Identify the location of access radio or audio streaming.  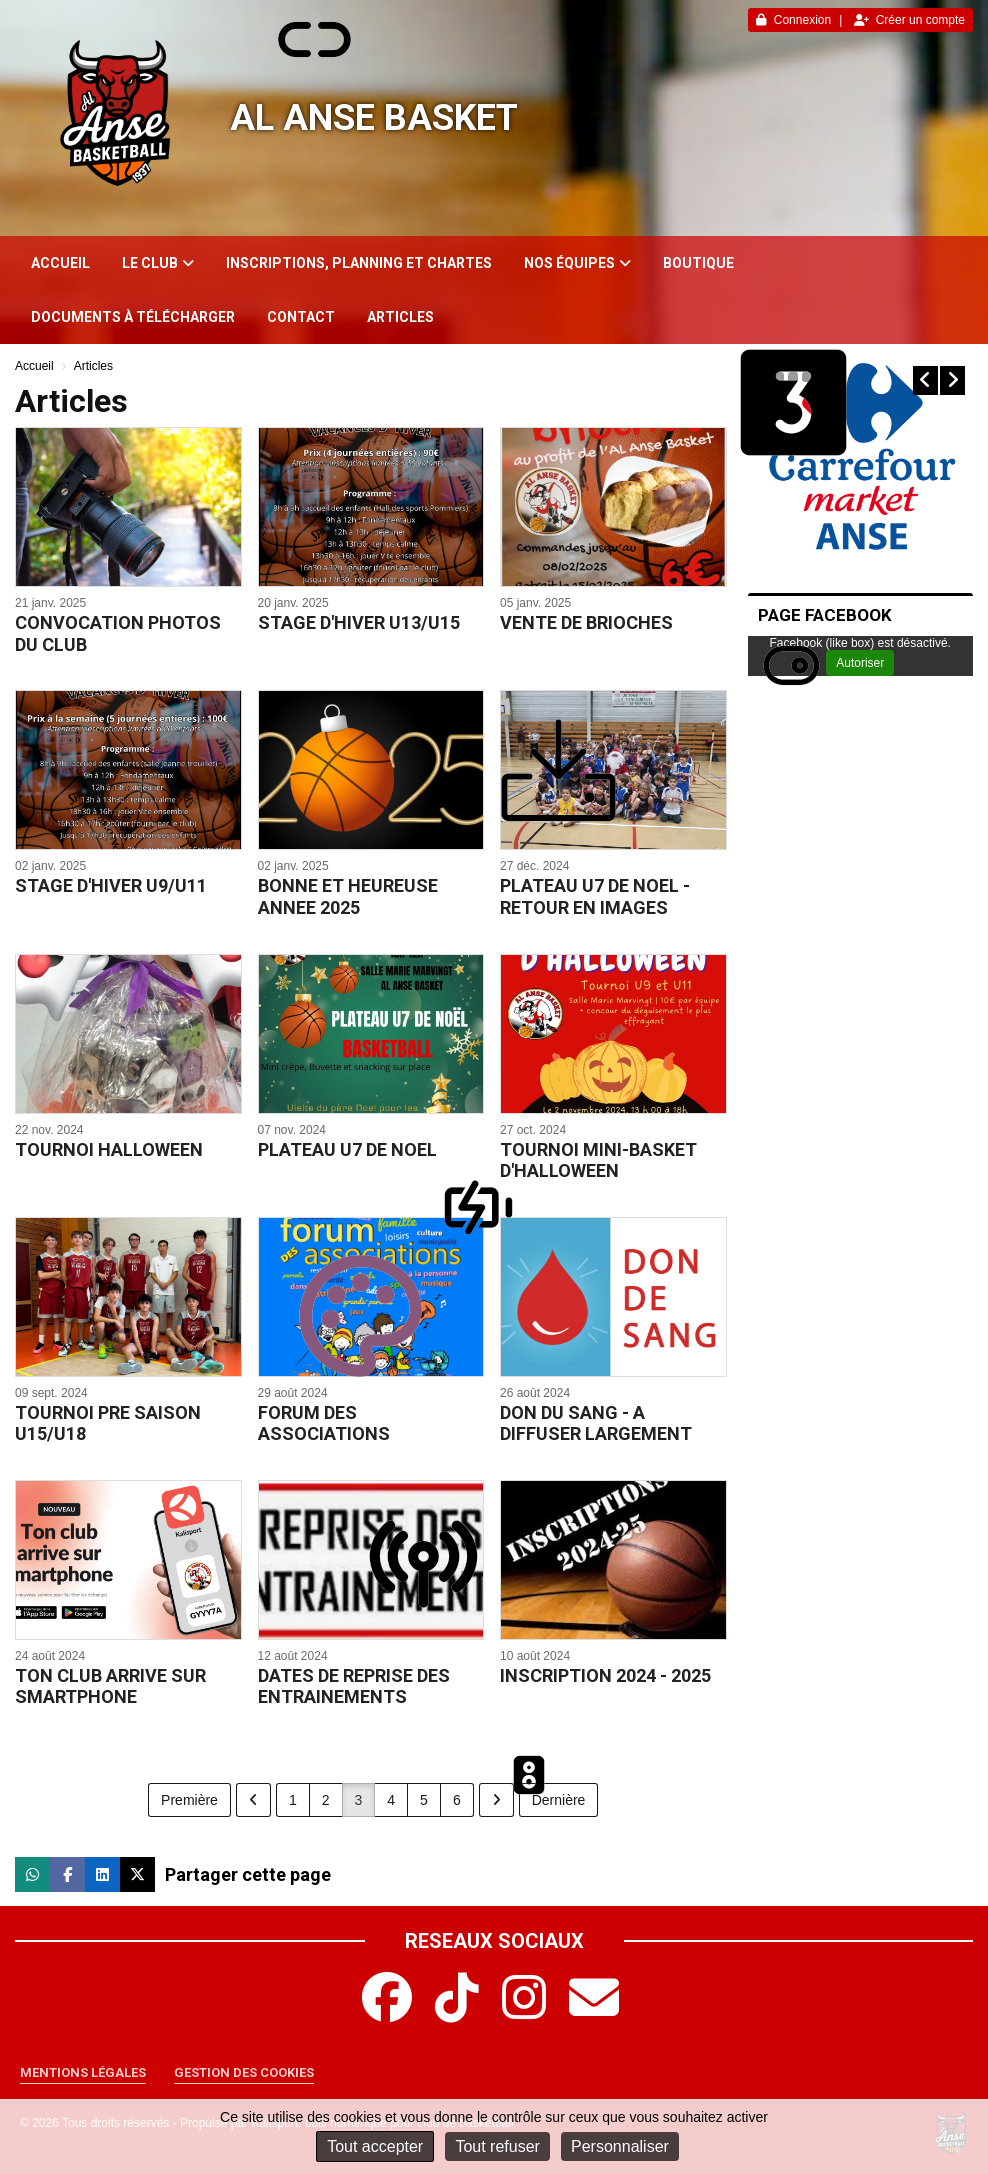
(423, 1561).